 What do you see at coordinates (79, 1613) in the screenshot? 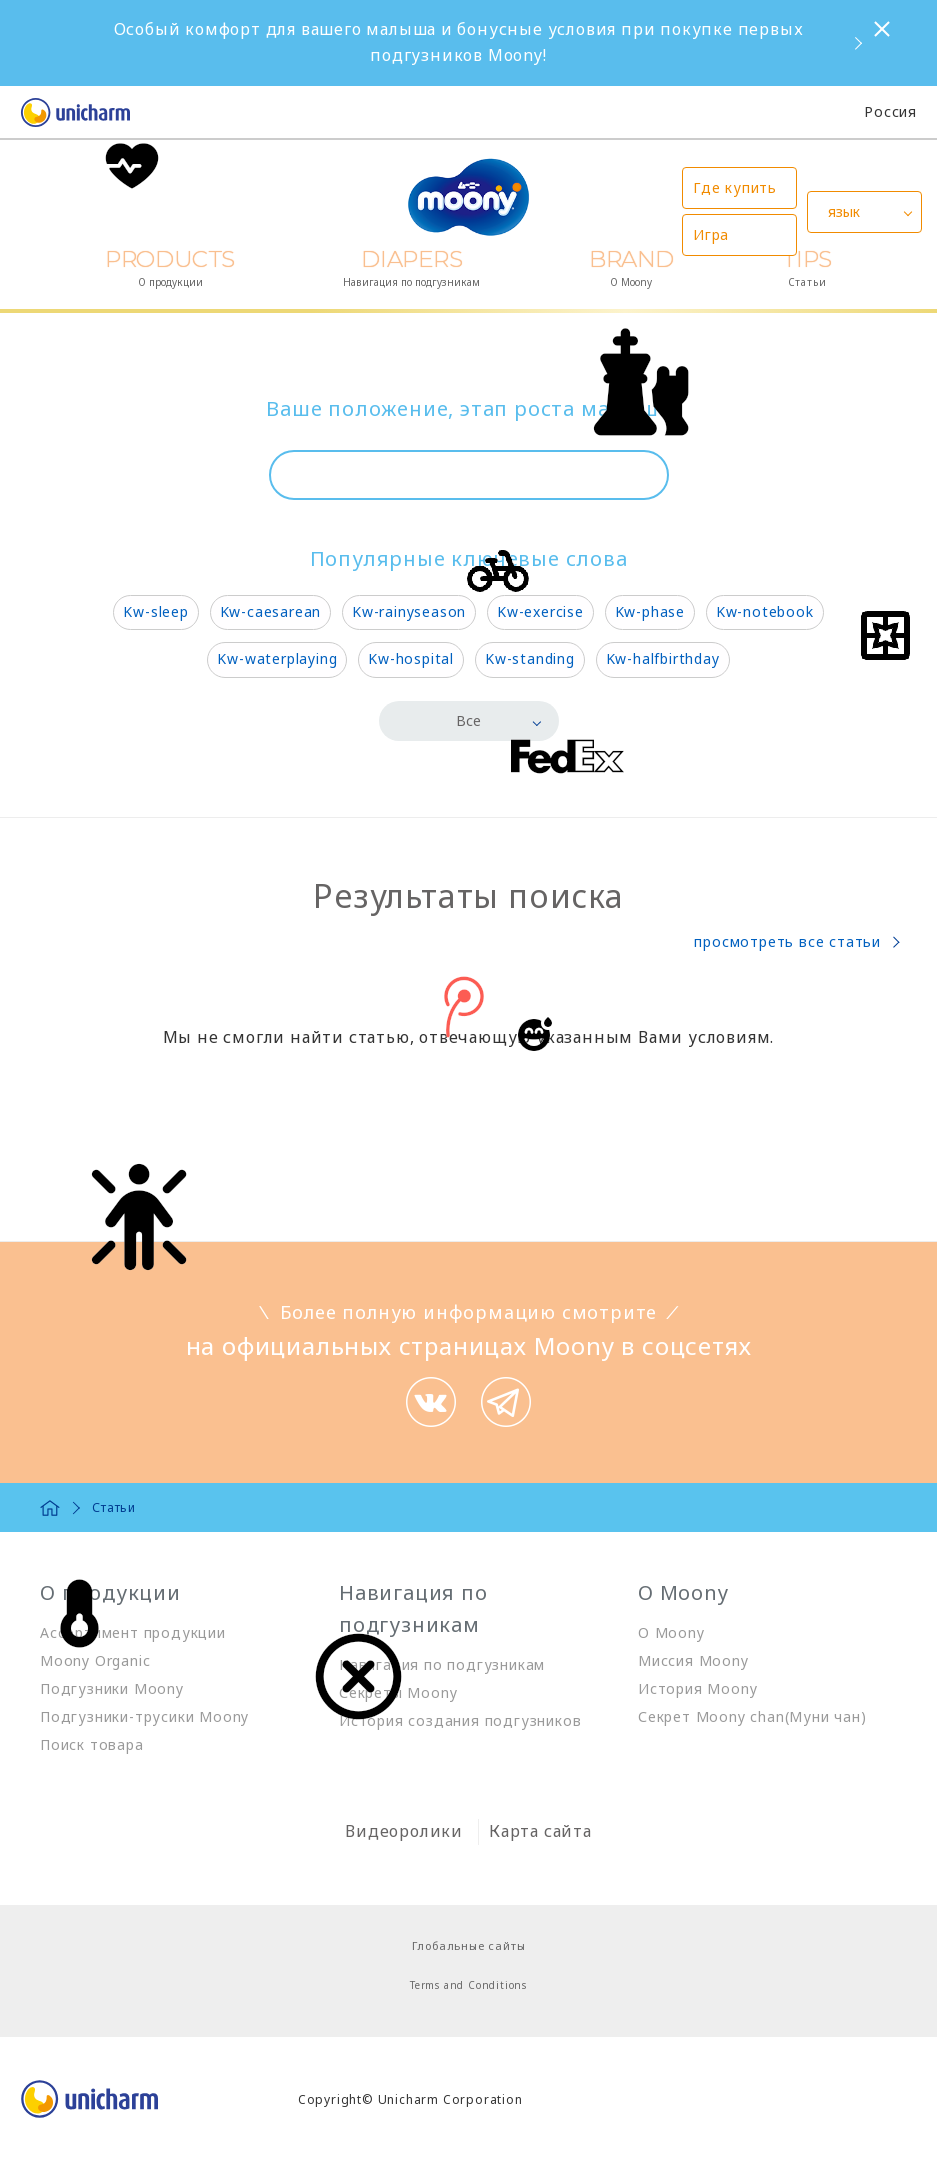
I see `indicates low temperature reading` at bounding box center [79, 1613].